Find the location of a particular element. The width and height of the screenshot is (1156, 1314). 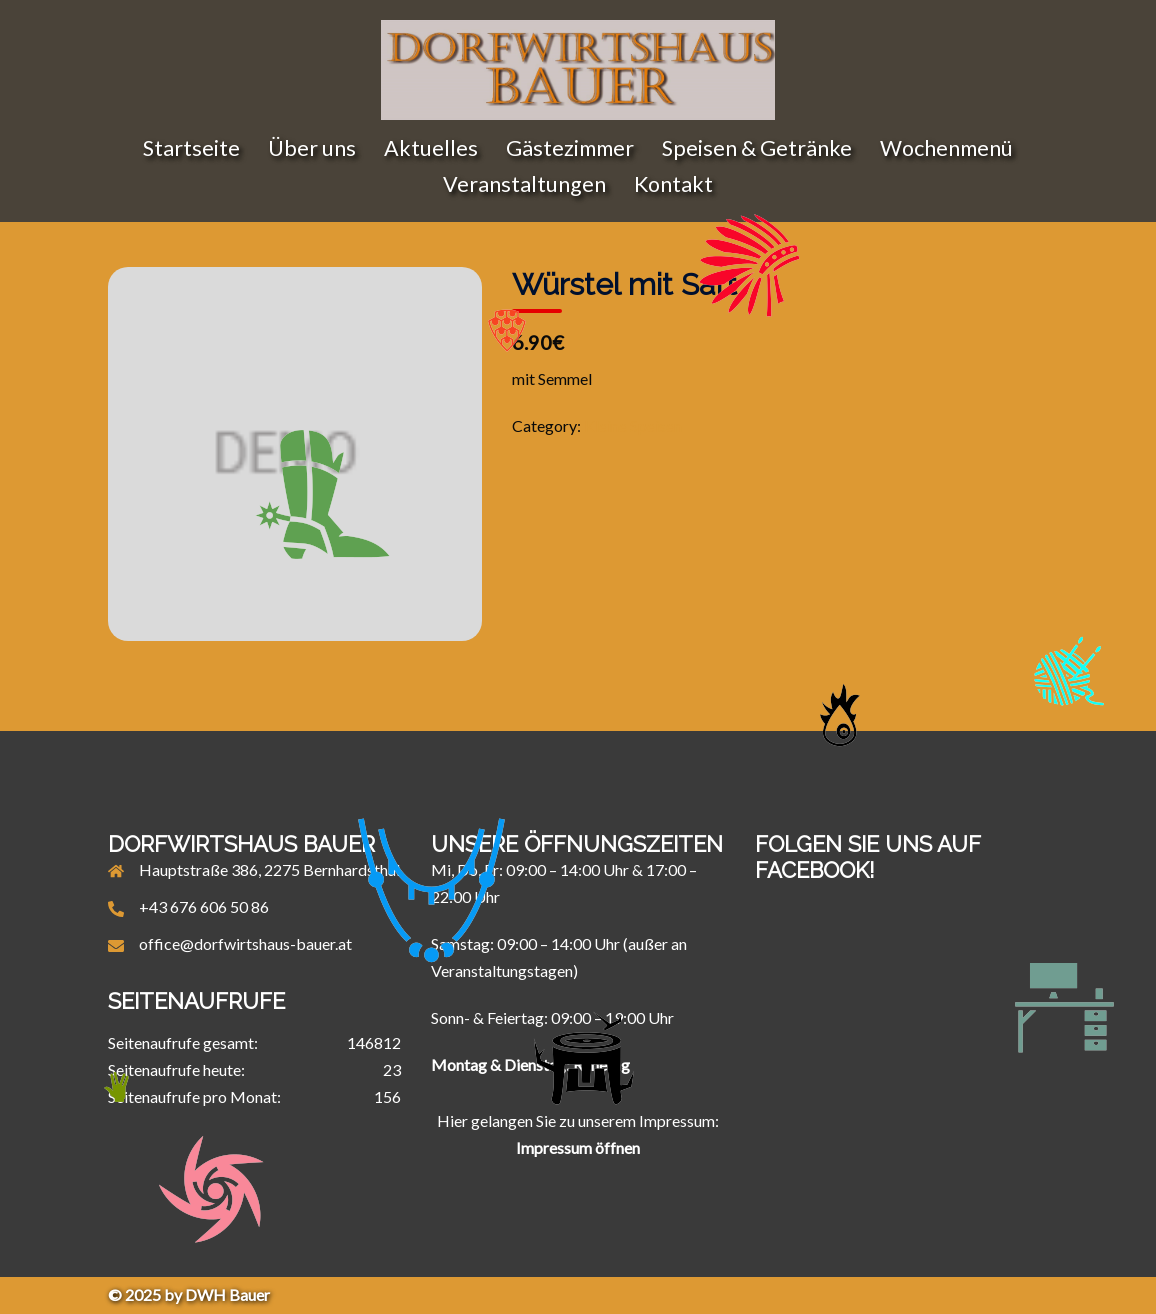

yarn or wool crafting material indicator is located at coordinates (1070, 671).